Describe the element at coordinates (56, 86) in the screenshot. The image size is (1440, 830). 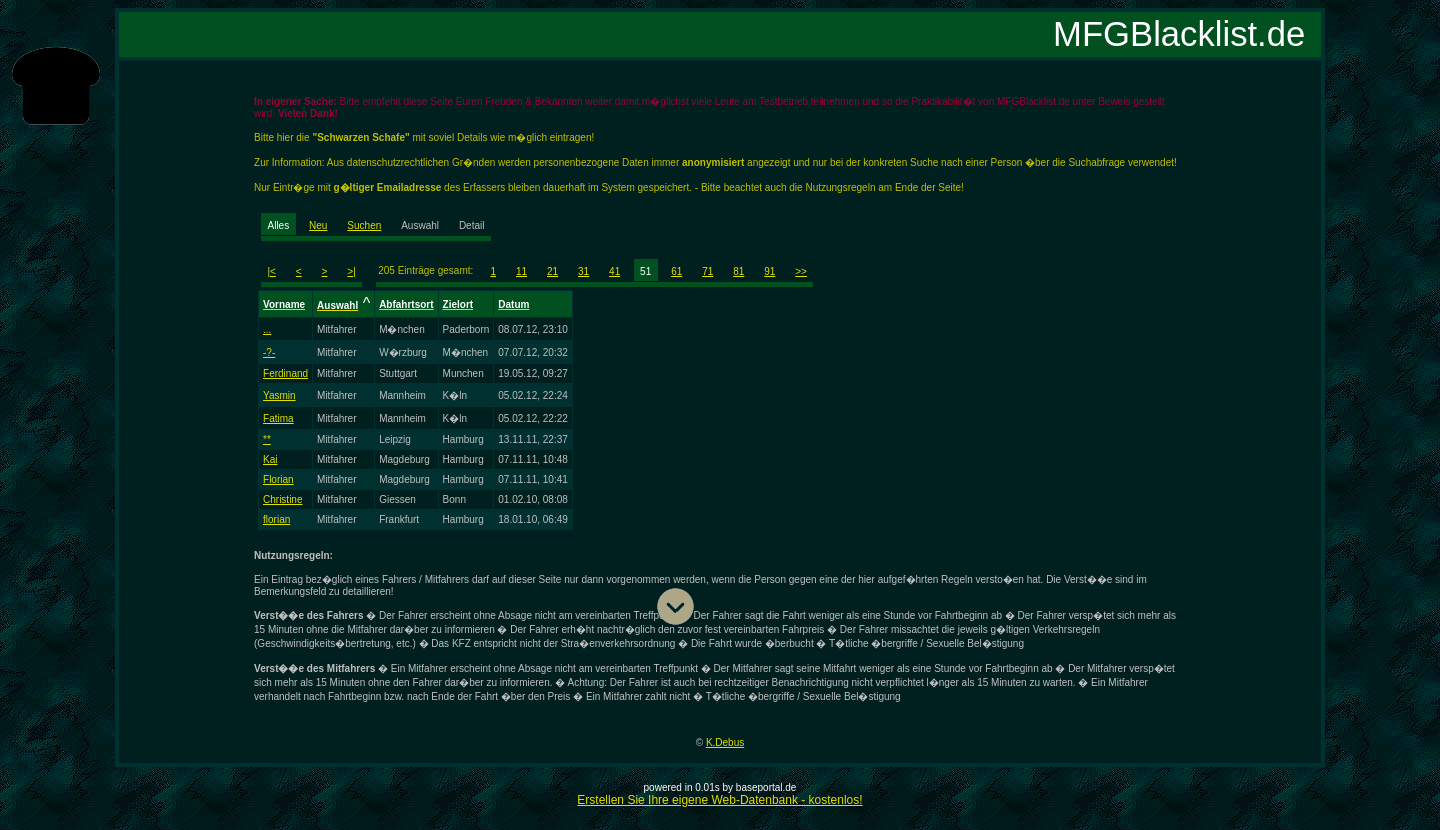
I see `access bakery or bread-related content` at that location.